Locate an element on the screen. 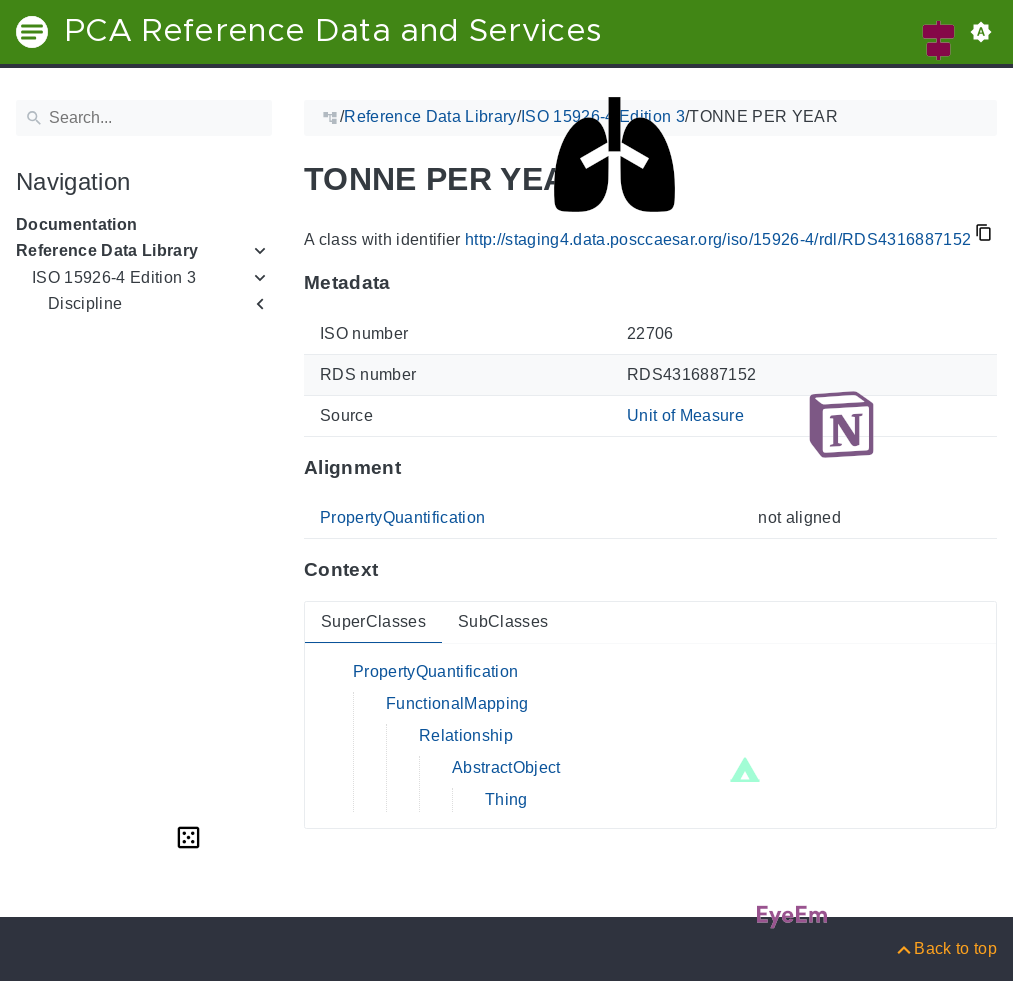 The height and width of the screenshot is (981, 1013). randomize or shuffle content is located at coordinates (188, 837).